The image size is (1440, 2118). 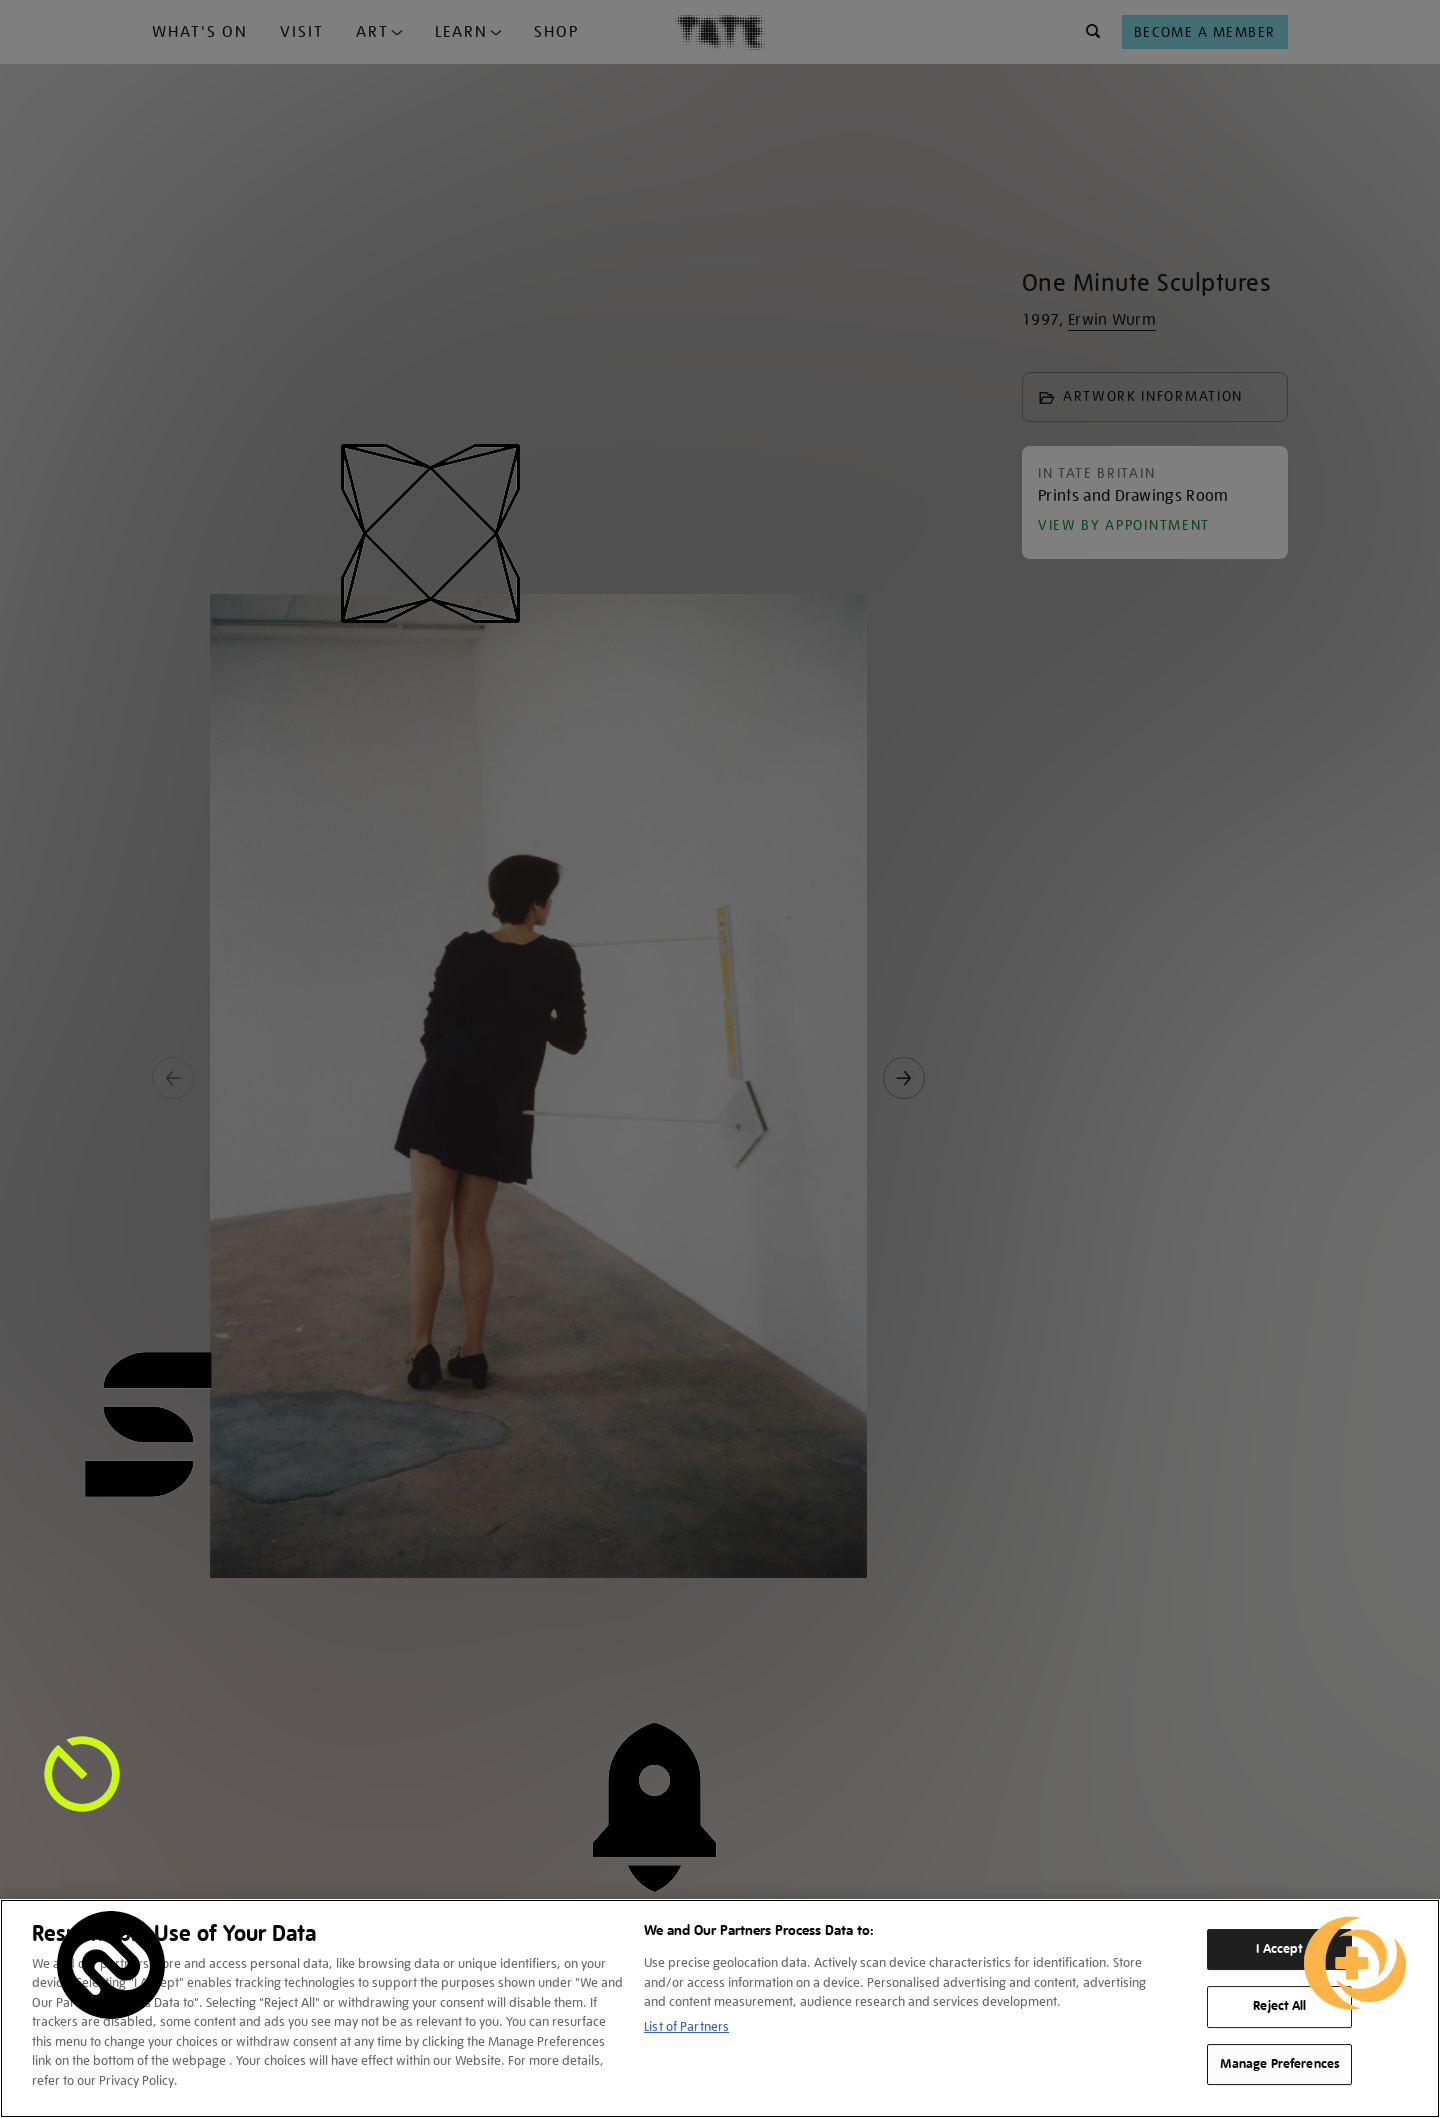 What do you see at coordinates (111, 1965) in the screenshot?
I see `open authy authenticator app` at bounding box center [111, 1965].